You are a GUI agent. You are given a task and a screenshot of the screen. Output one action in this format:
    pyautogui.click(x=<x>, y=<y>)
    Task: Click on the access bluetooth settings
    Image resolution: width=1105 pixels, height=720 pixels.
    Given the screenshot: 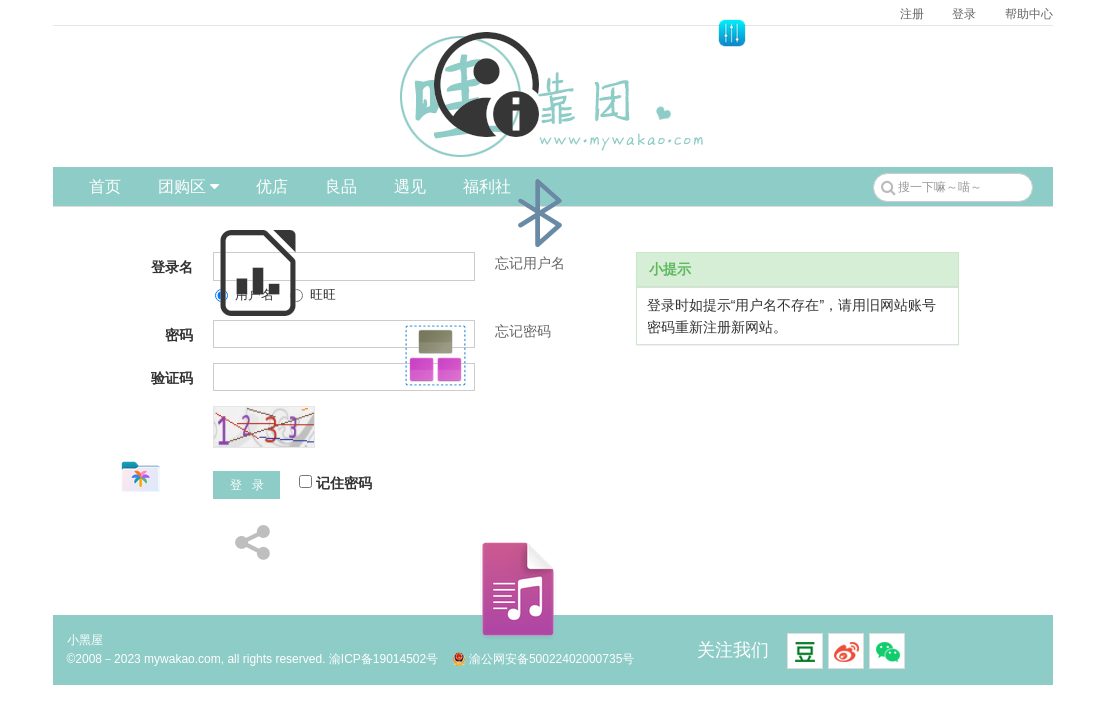 What is the action you would take?
    pyautogui.click(x=540, y=213)
    